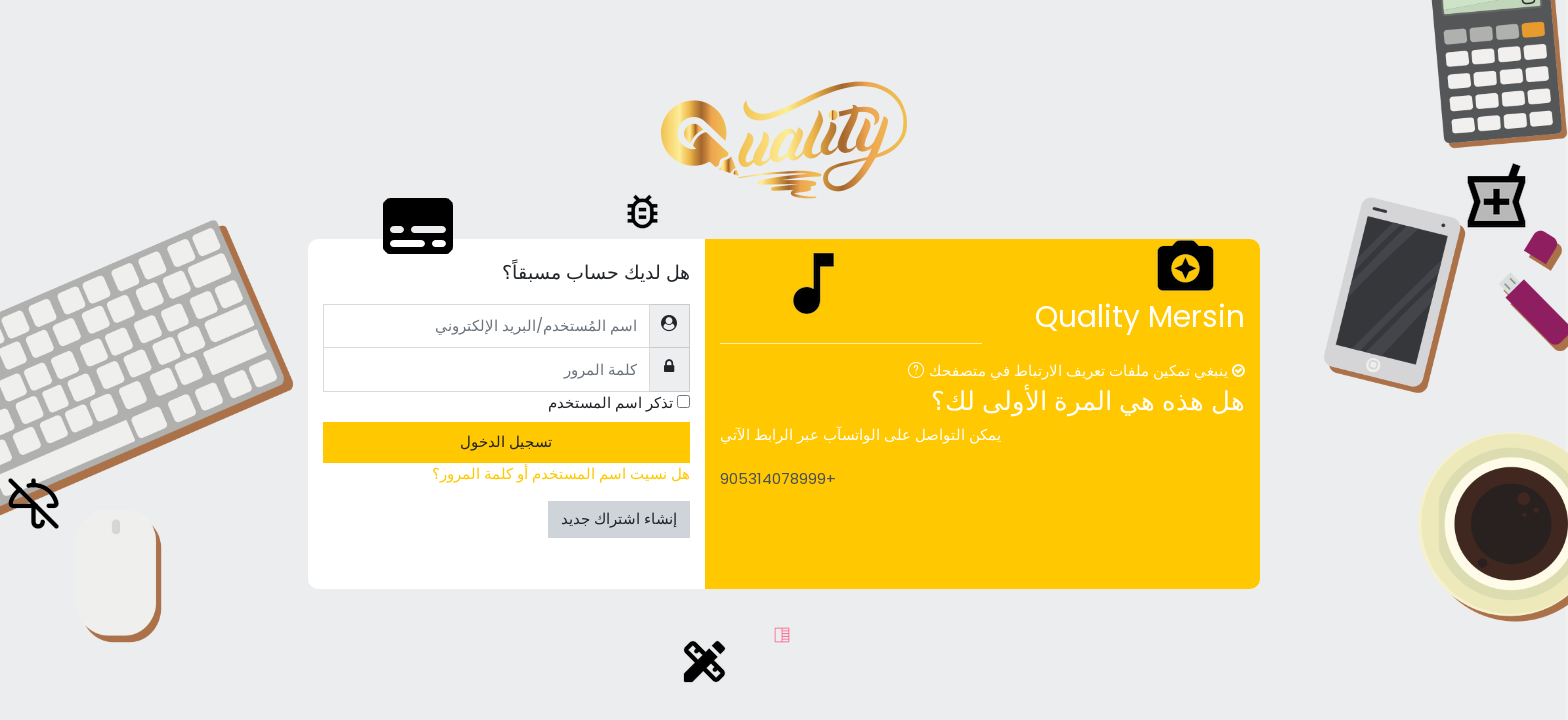  I want to click on toggle half-screen or split view mode, so click(782, 635).